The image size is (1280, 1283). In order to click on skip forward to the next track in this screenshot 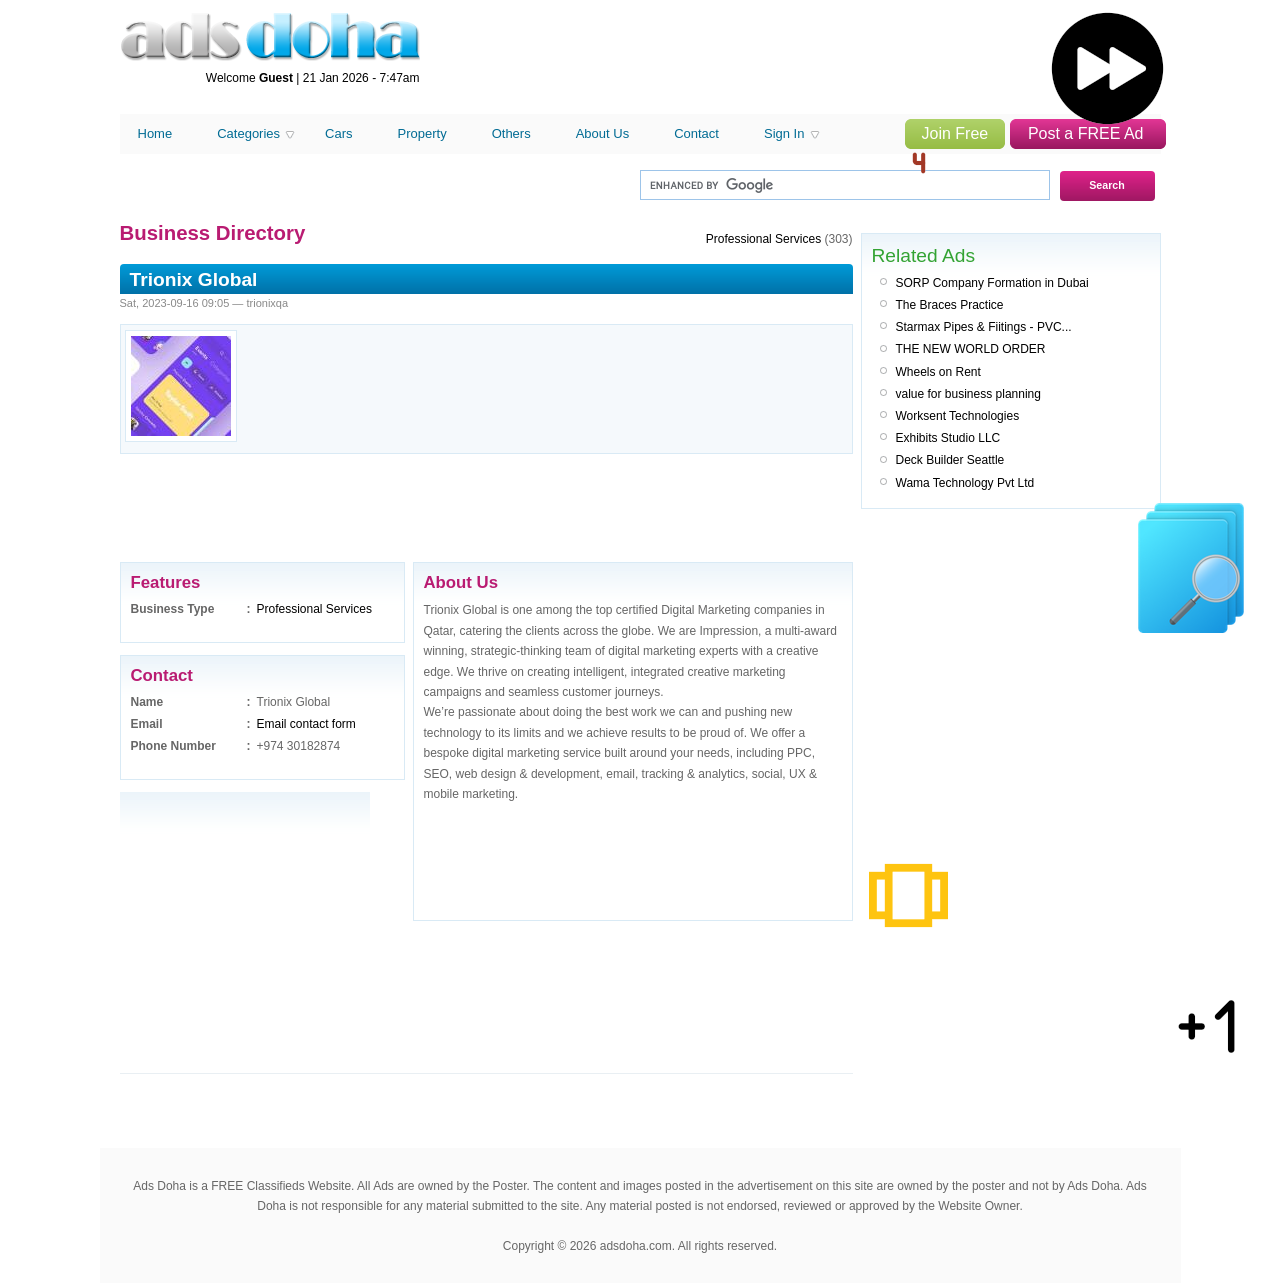, I will do `click(1107, 68)`.